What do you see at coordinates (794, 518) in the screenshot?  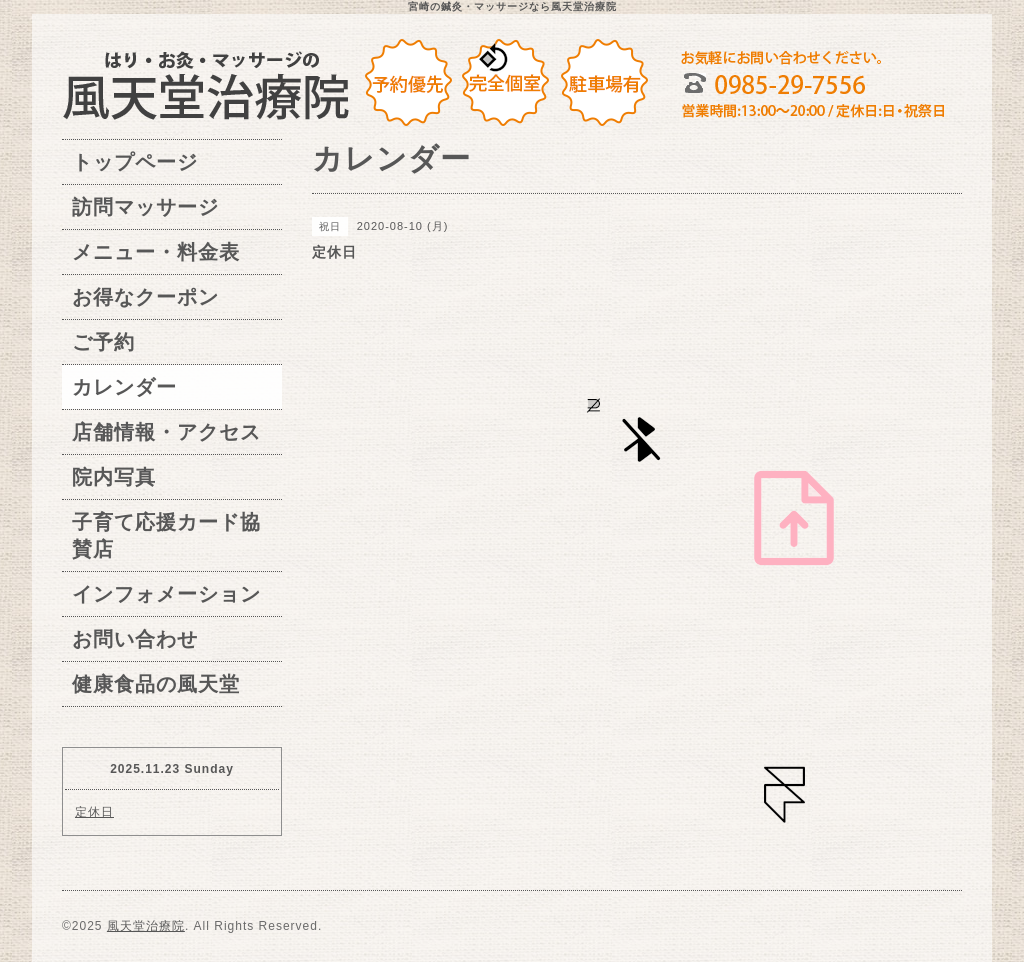 I see `upload a file` at bounding box center [794, 518].